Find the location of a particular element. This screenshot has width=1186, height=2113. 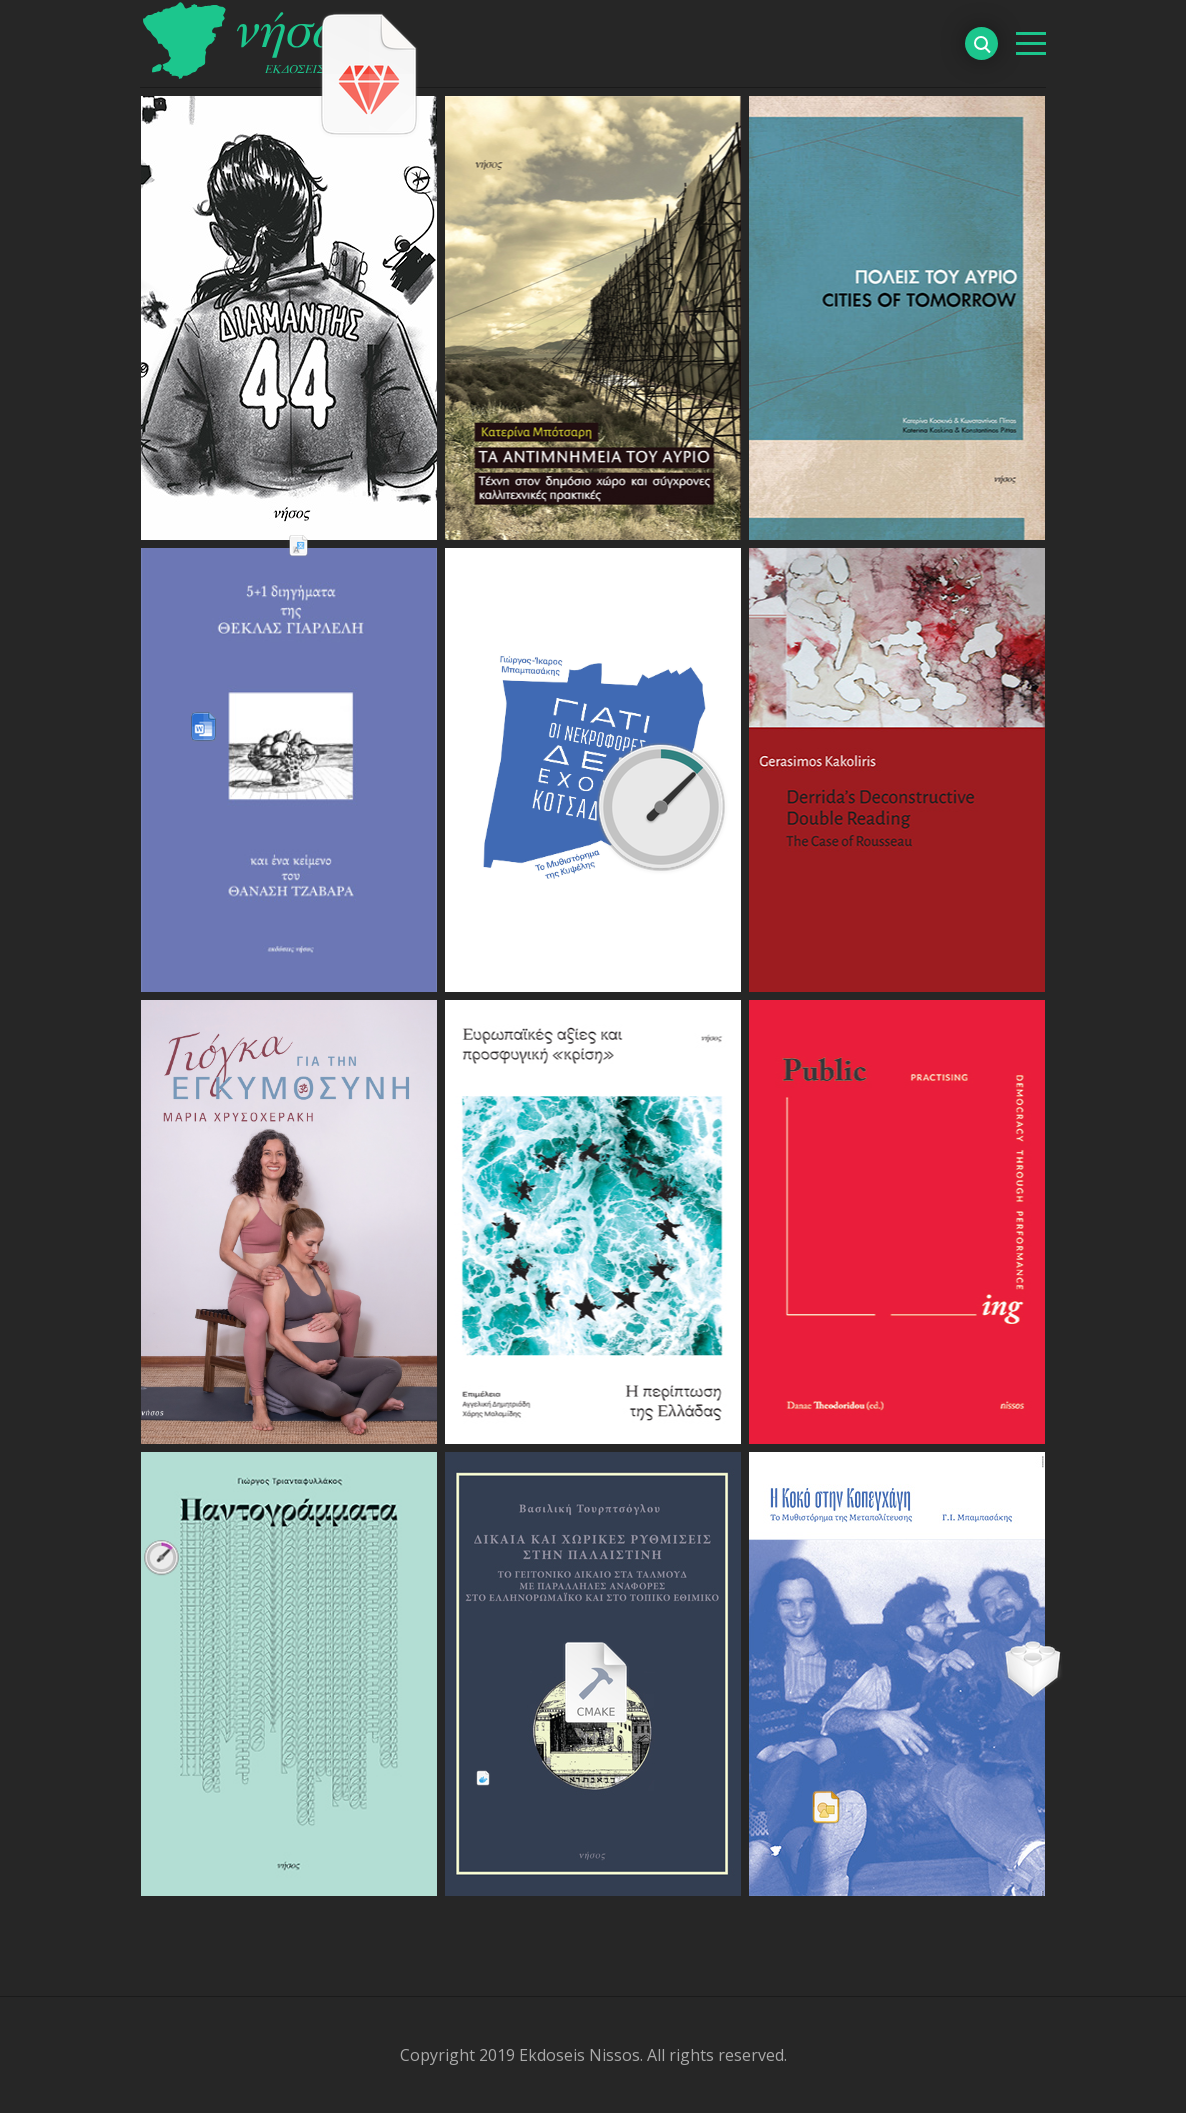

a gettext translation file for software localization is located at coordinates (298, 545).